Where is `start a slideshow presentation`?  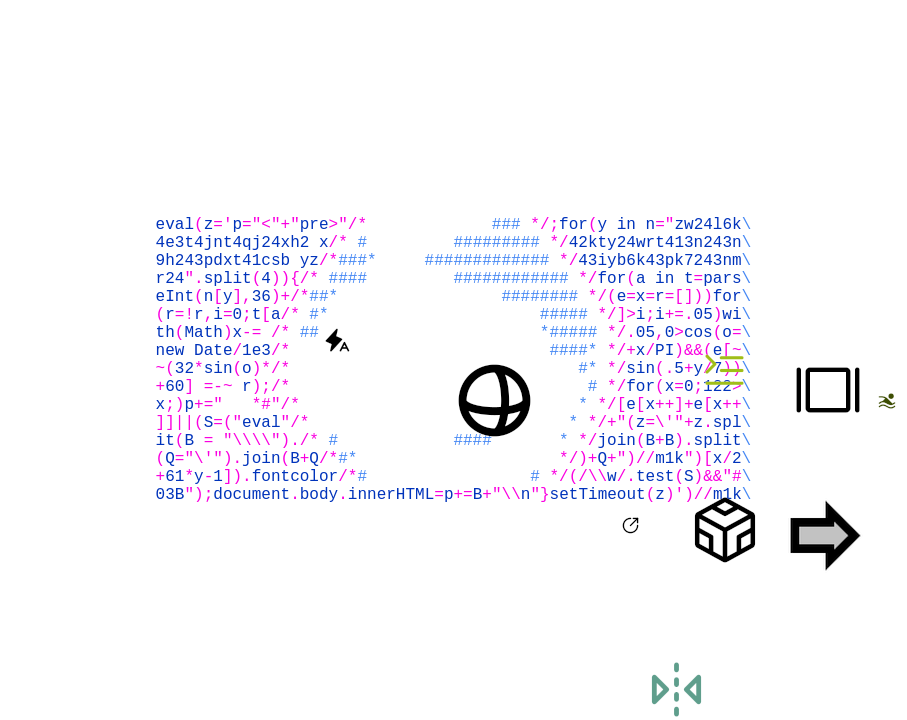 start a slideshow presentation is located at coordinates (828, 390).